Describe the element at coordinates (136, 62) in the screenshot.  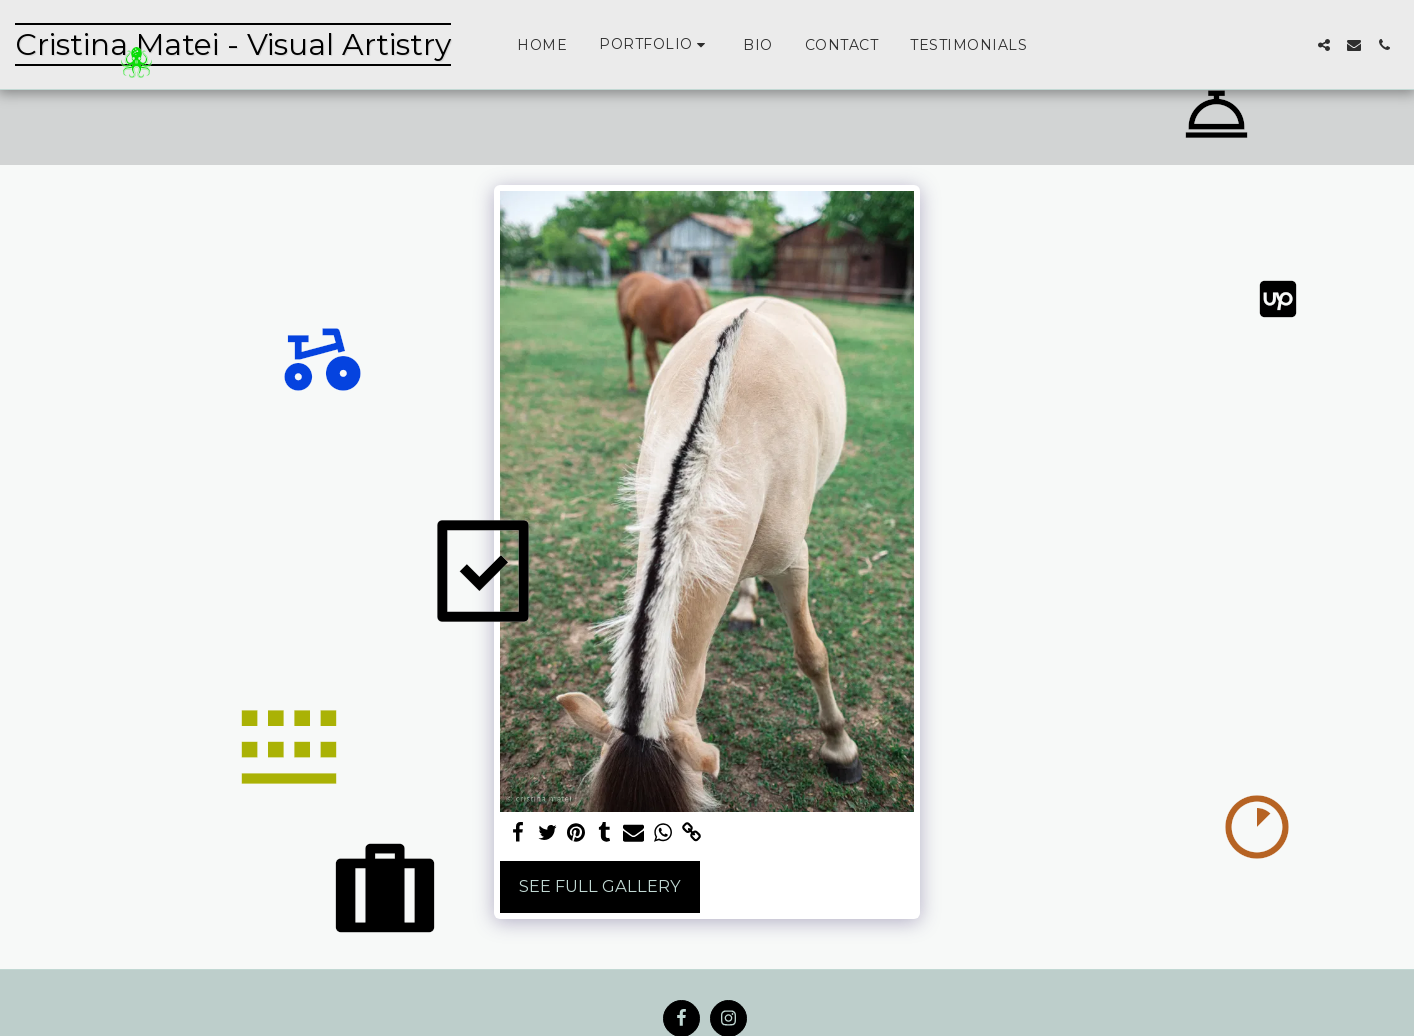
I see `testing library logo` at that location.